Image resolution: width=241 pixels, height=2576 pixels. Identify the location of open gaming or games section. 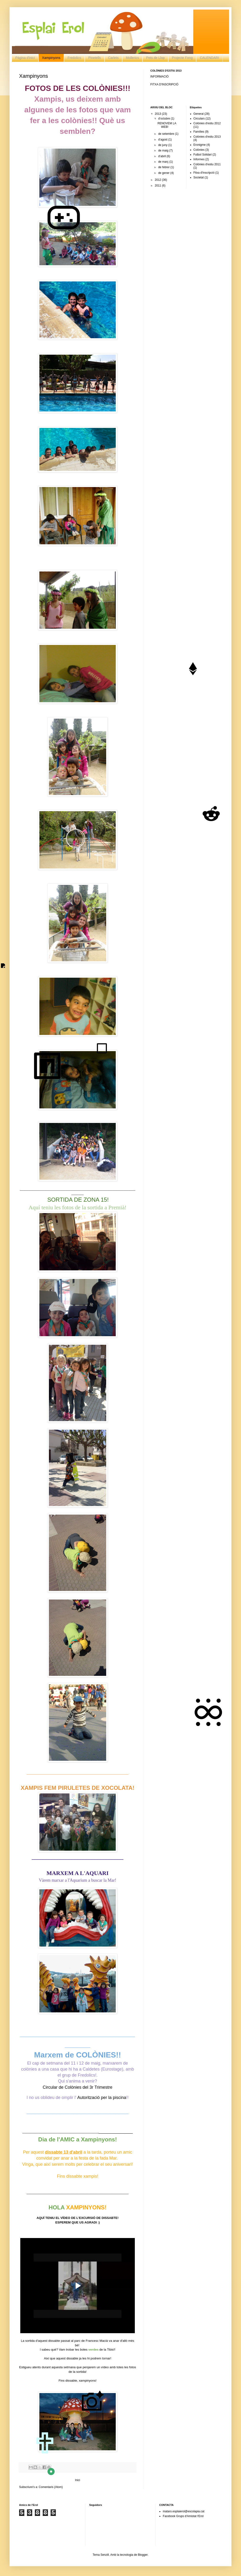
(64, 218).